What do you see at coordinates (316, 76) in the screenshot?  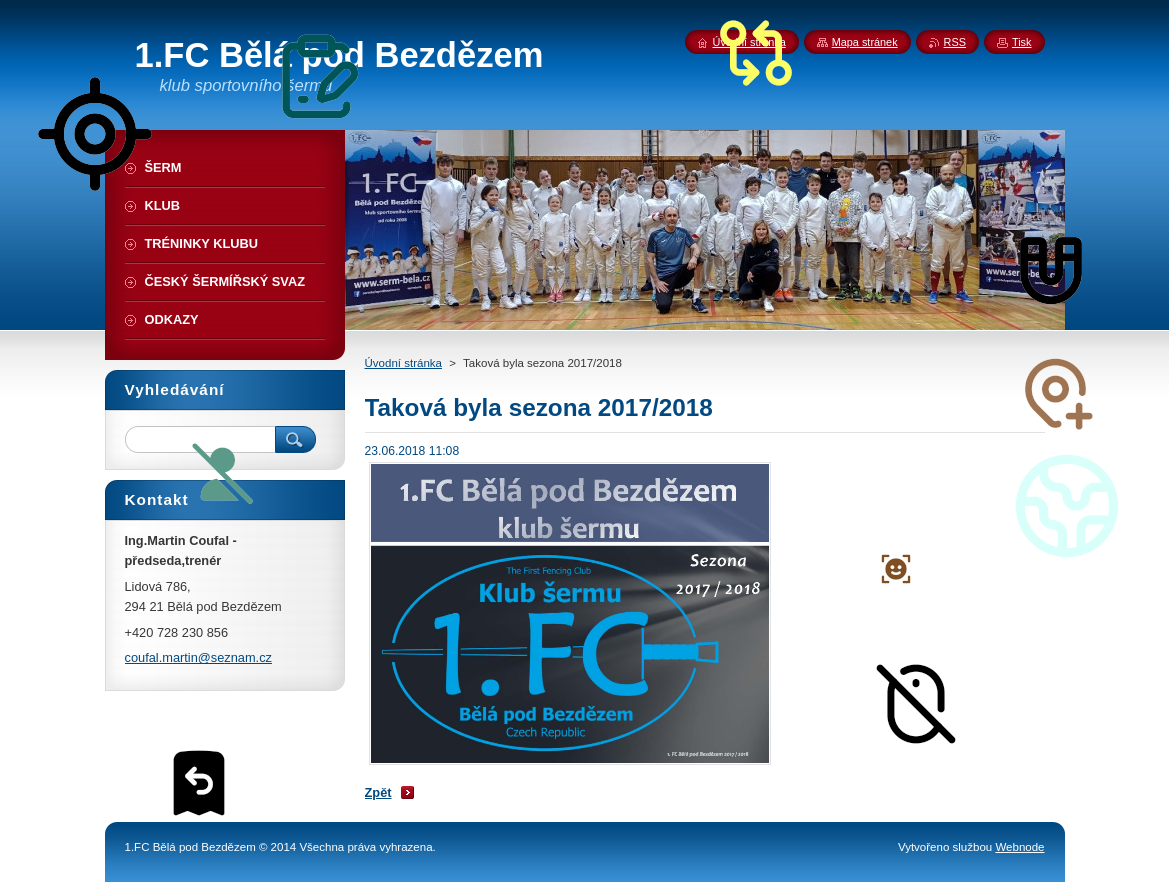 I see `edit or fill out a form` at bounding box center [316, 76].